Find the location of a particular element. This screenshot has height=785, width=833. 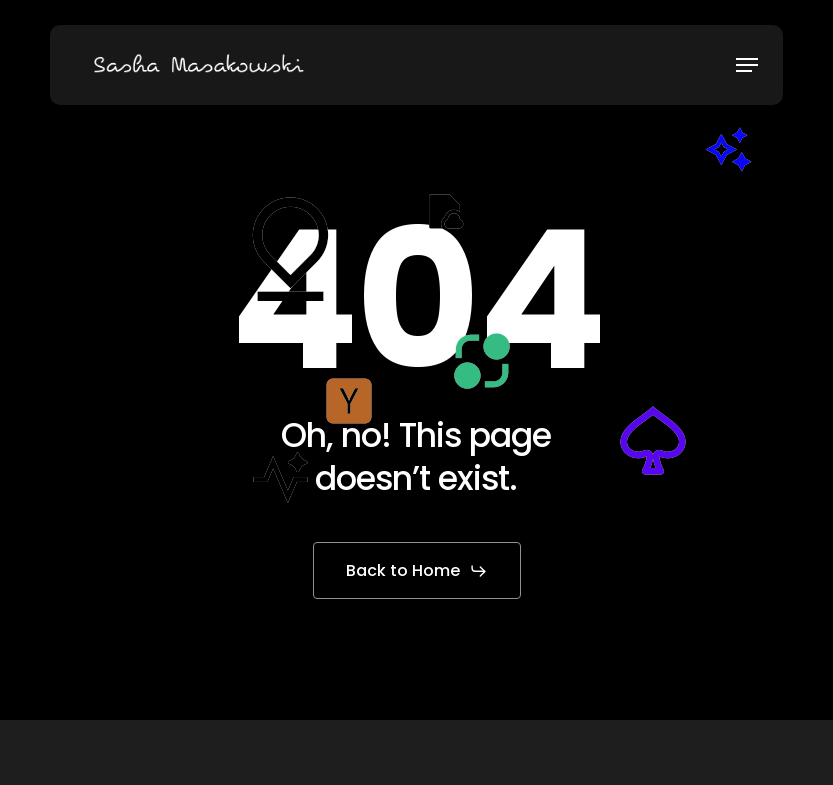

exchange or swap between two items is located at coordinates (482, 361).